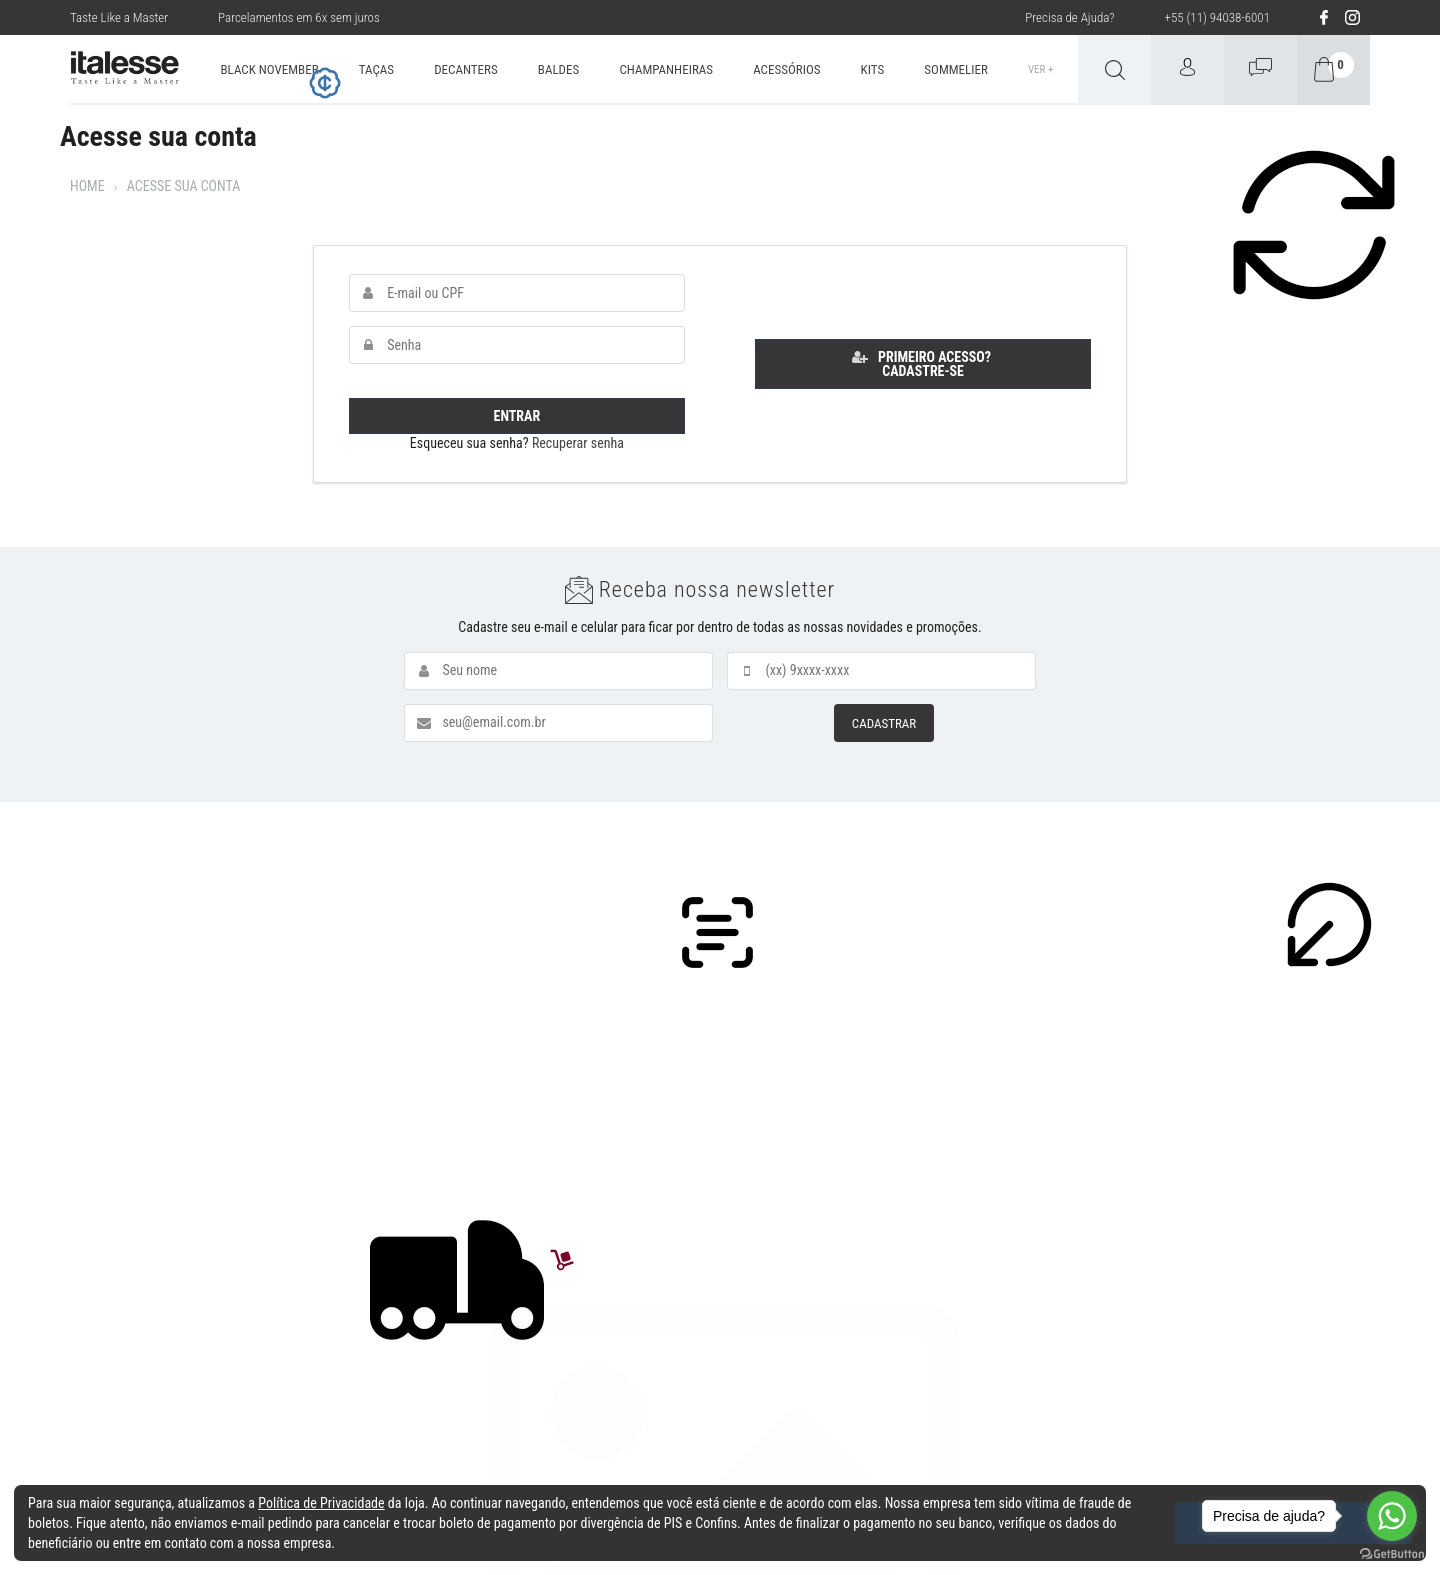 Image resolution: width=1440 pixels, height=1575 pixels. Describe the element at coordinates (325, 83) in the screenshot. I see `view cent-based pricing or rewards` at that location.